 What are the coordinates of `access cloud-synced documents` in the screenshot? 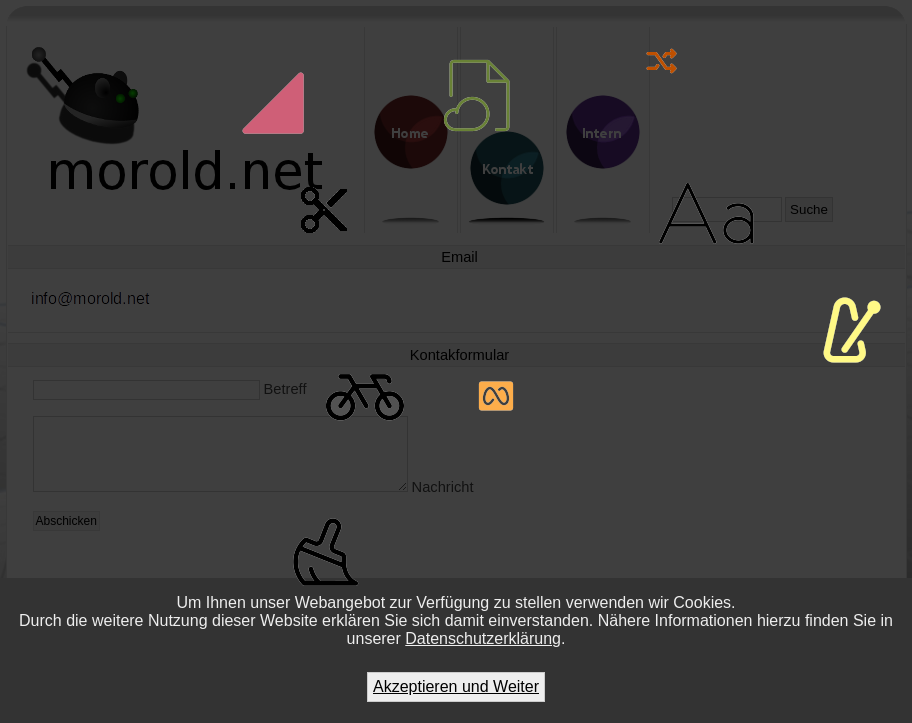 It's located at (479, 95).